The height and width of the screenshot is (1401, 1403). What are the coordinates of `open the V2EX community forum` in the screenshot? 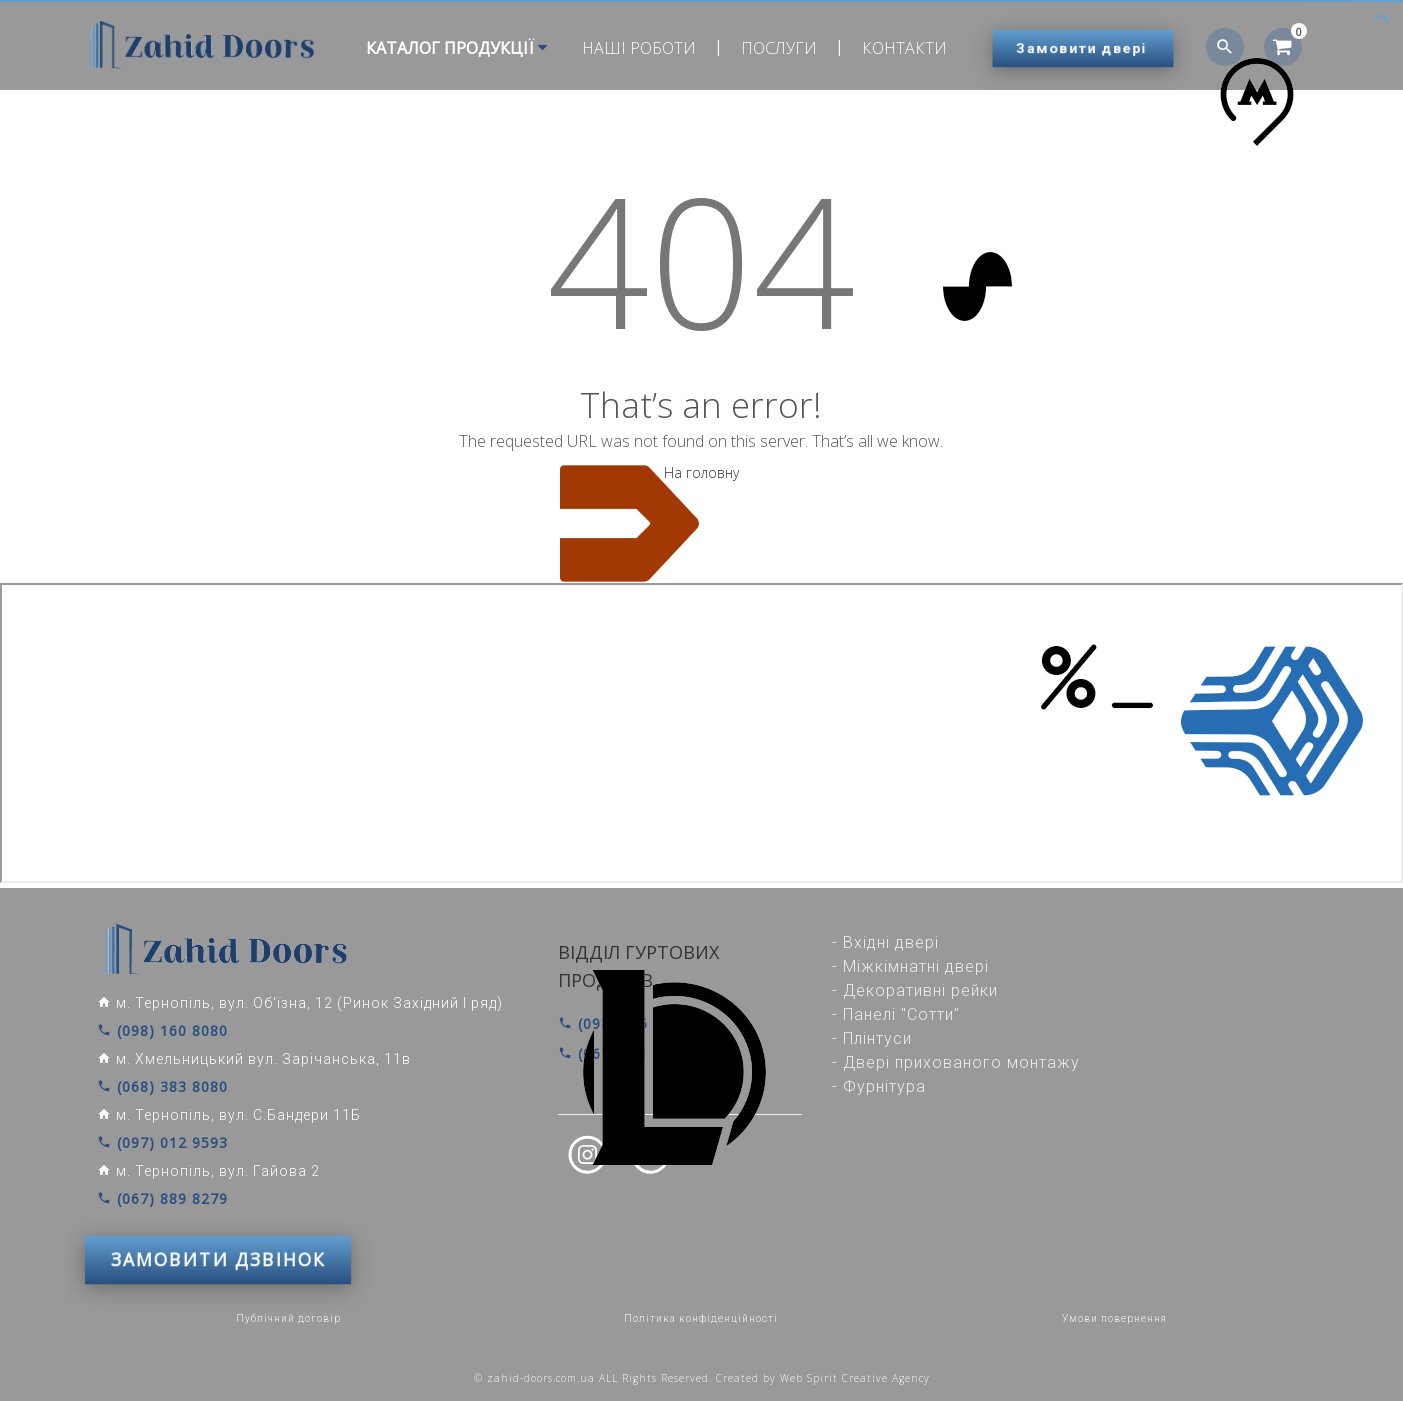 It's located at (629, 523).